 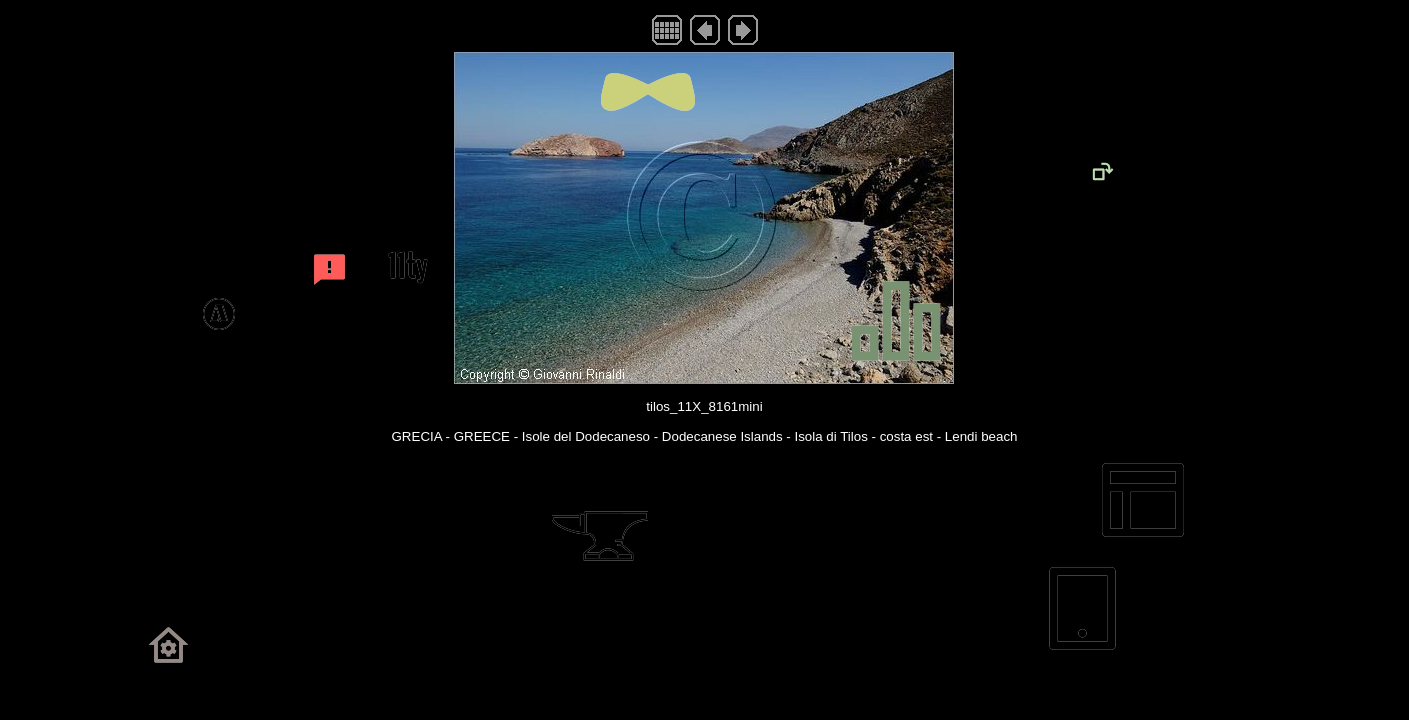 I want to click on open akiflow productivity app, so click(x=219, y=314).